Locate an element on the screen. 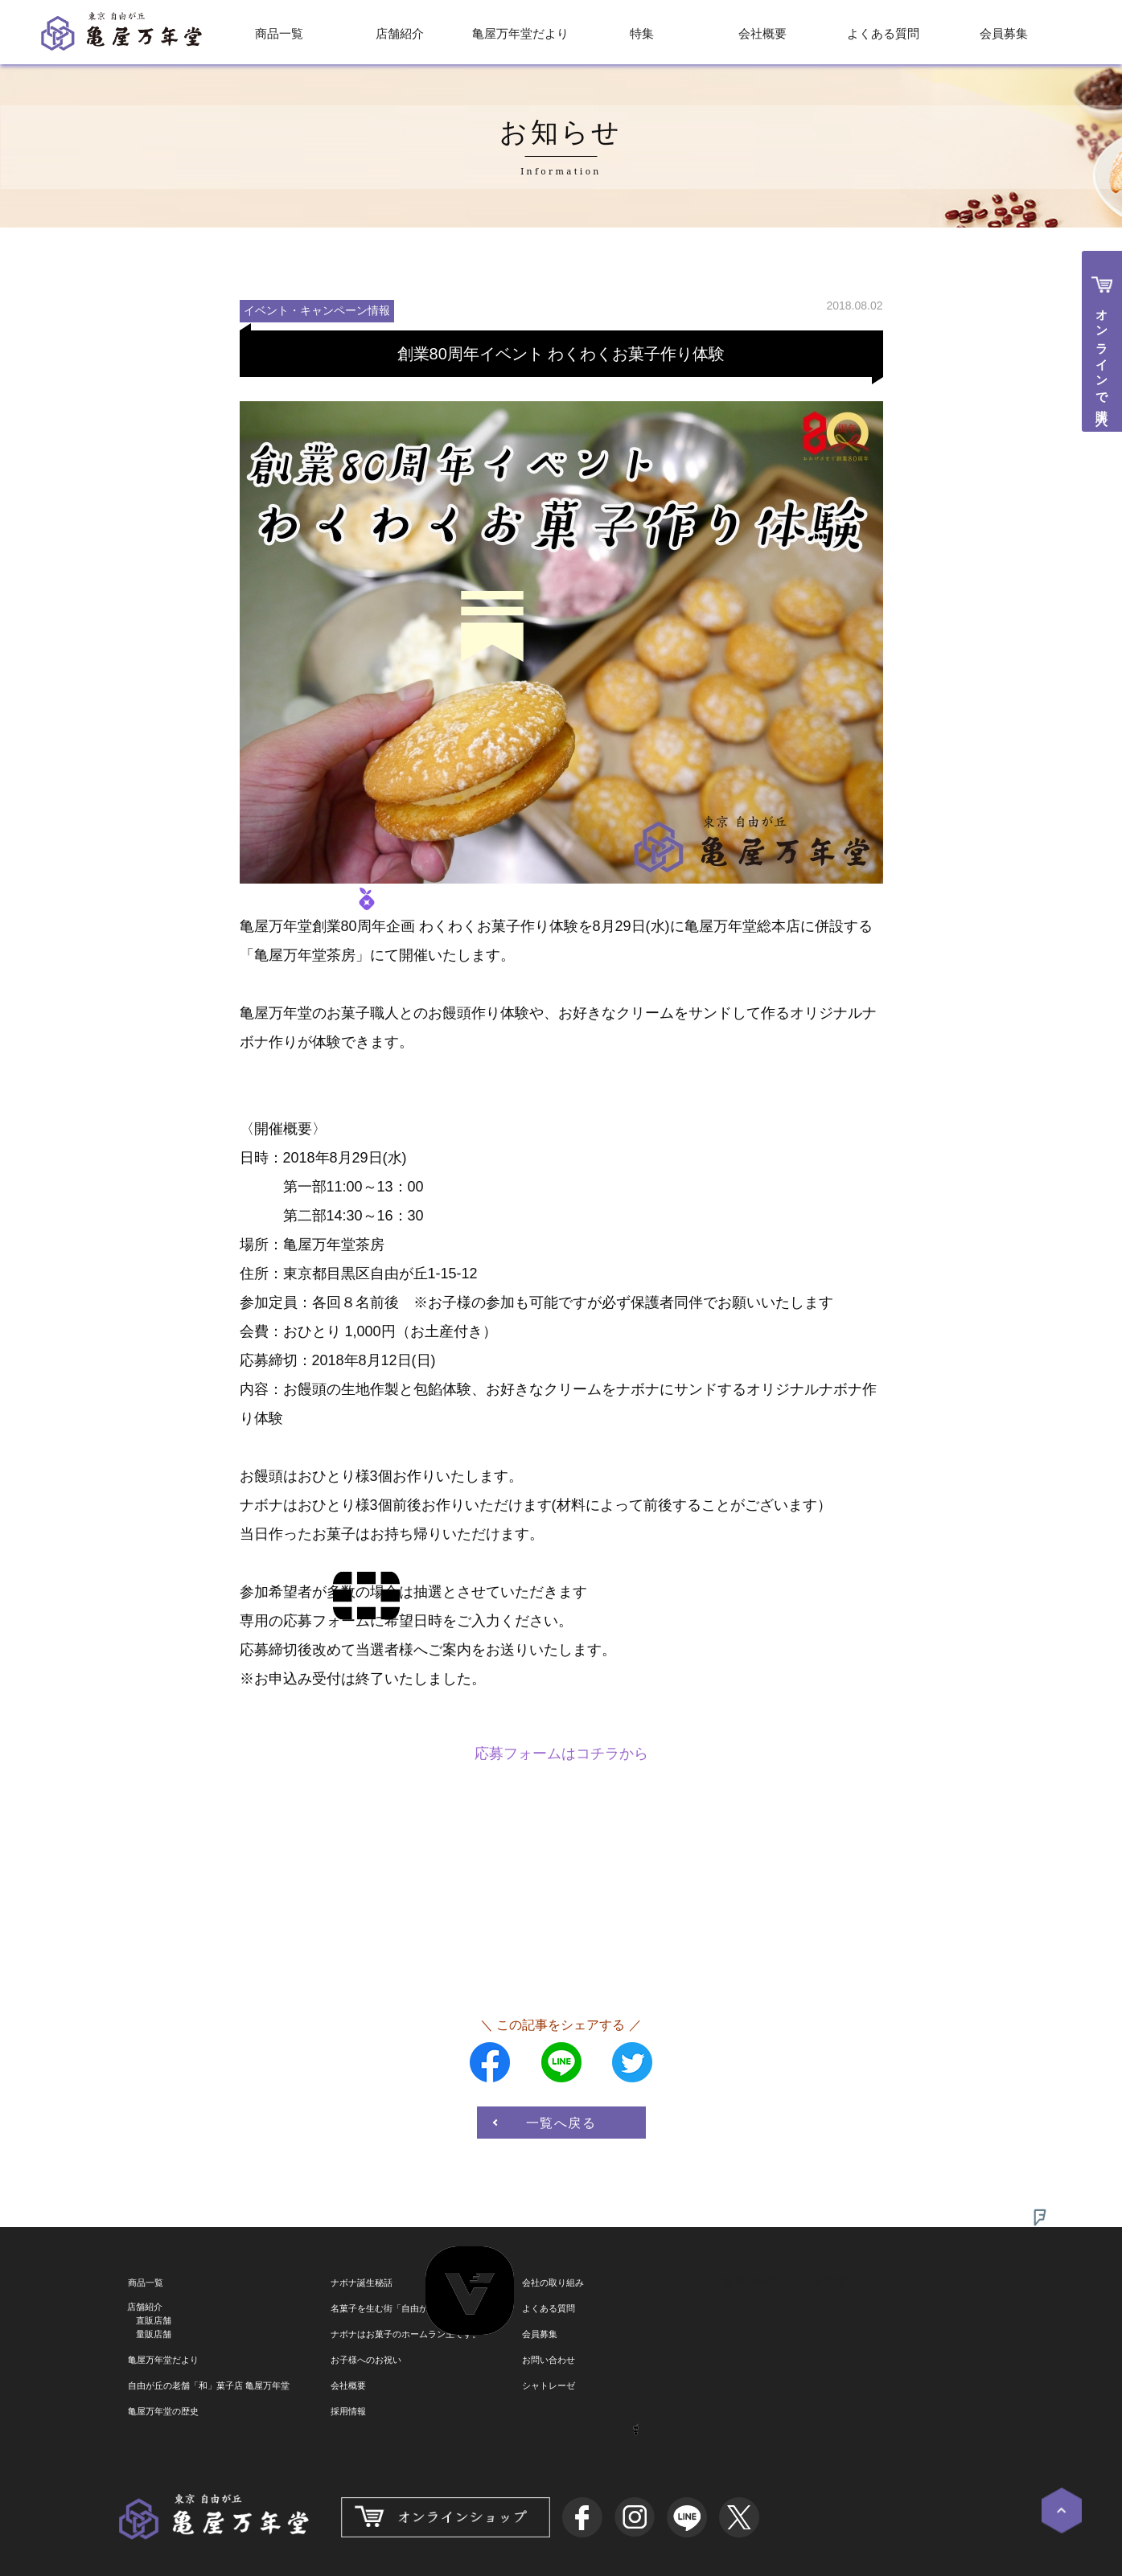 Image resolution: width=1122 pixels, height=2576 pixels. open the Substack app is located at coordinates (492, 626).